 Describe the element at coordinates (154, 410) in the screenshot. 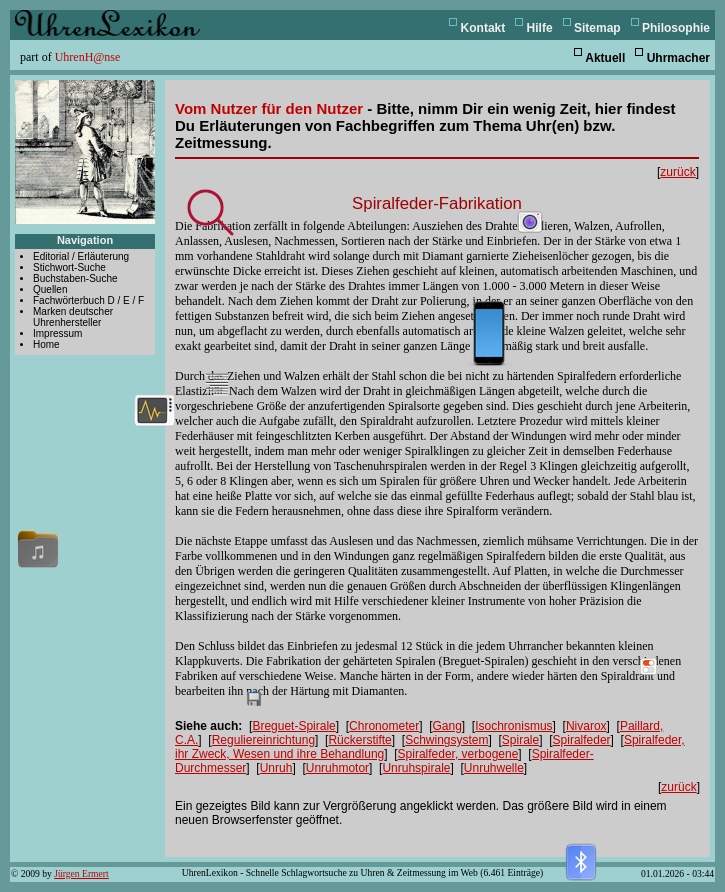

I see `open system monitor to view CPU, memory, and process activity` at that location.